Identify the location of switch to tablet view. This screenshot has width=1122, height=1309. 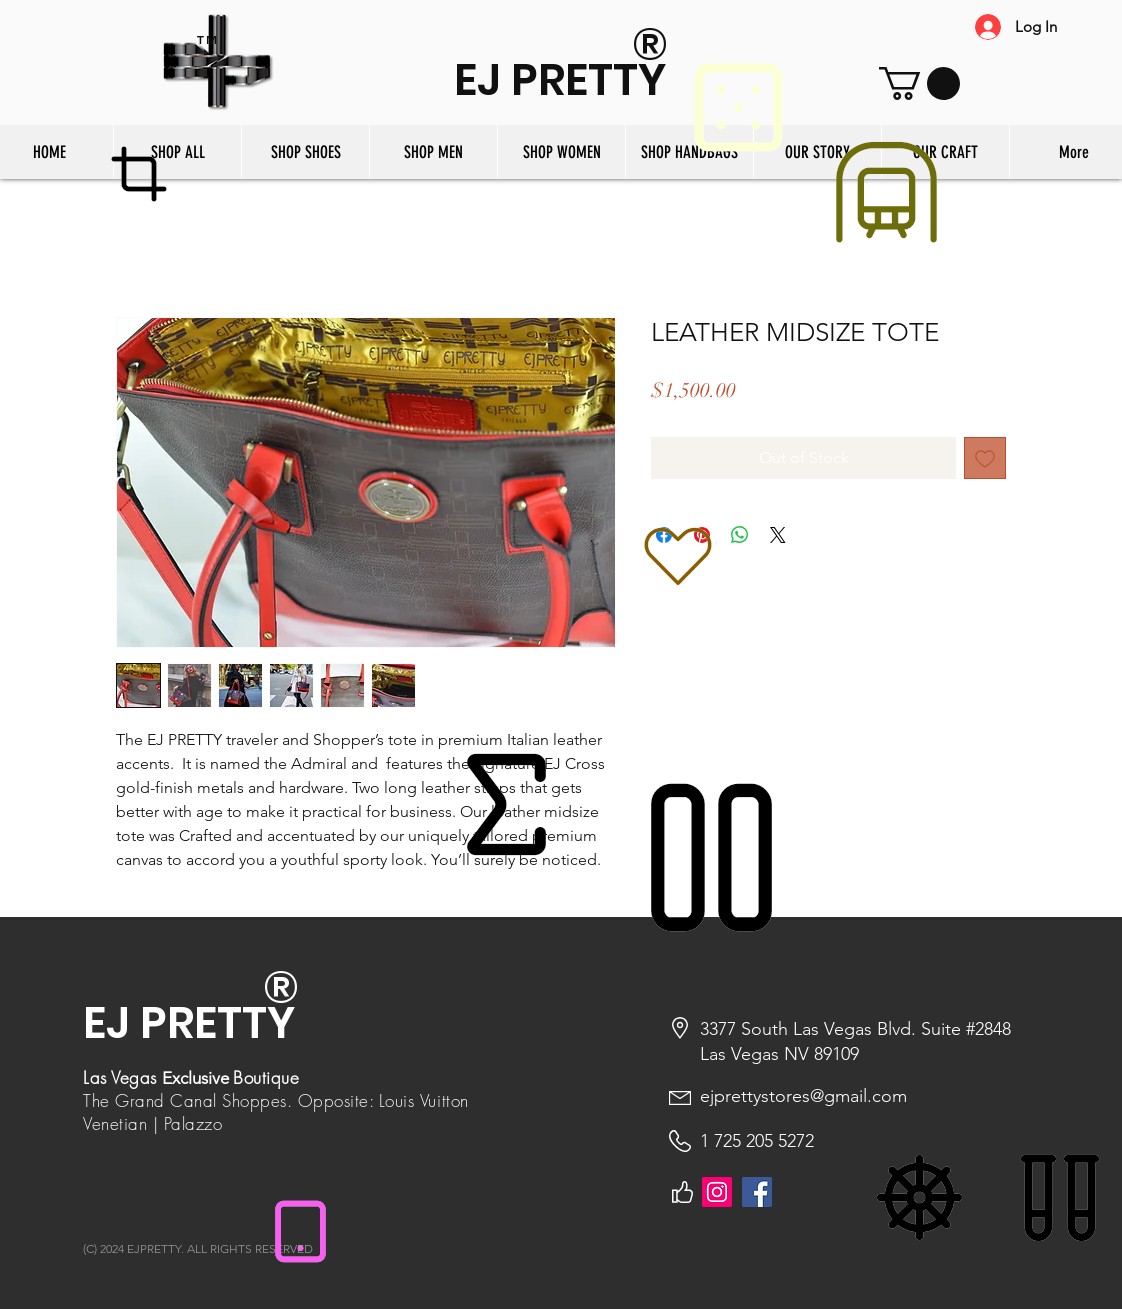
(300, 1231).